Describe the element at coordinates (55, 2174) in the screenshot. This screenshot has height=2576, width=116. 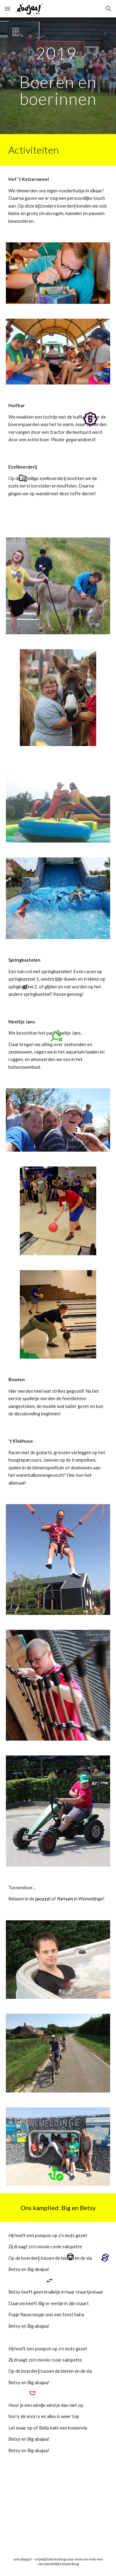
I see `verified anchor point or location` at that location.